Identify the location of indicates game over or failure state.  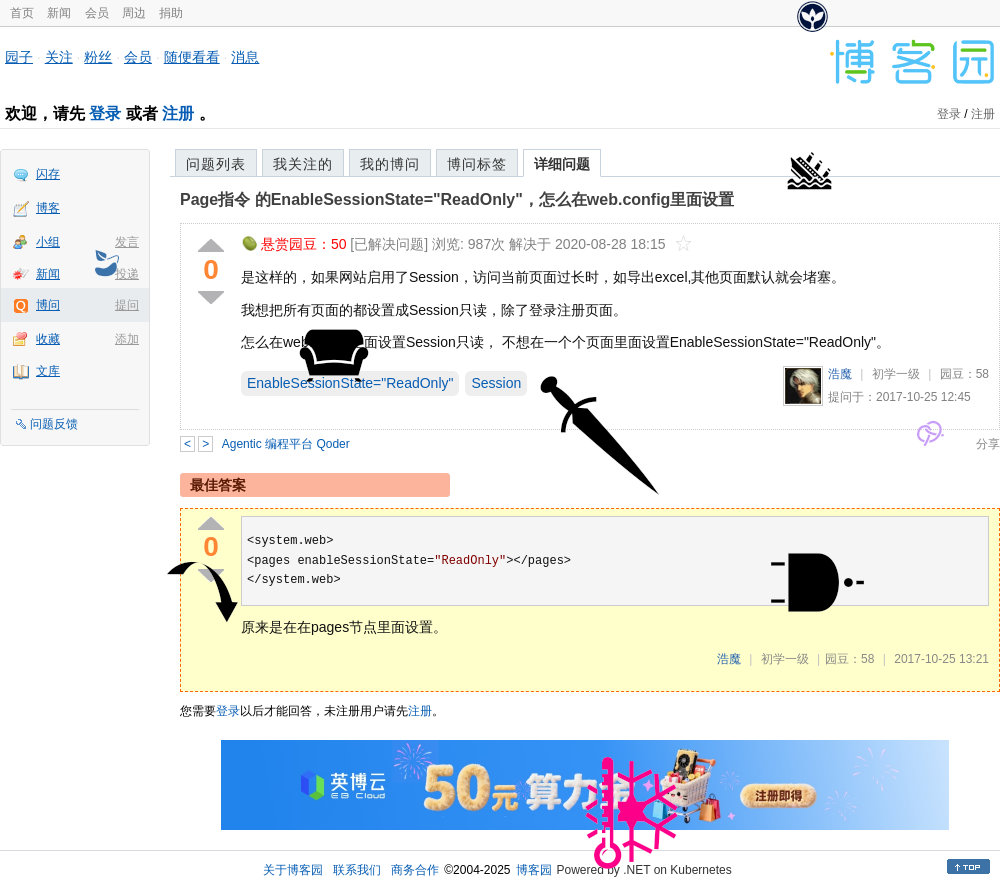
(809, 167).